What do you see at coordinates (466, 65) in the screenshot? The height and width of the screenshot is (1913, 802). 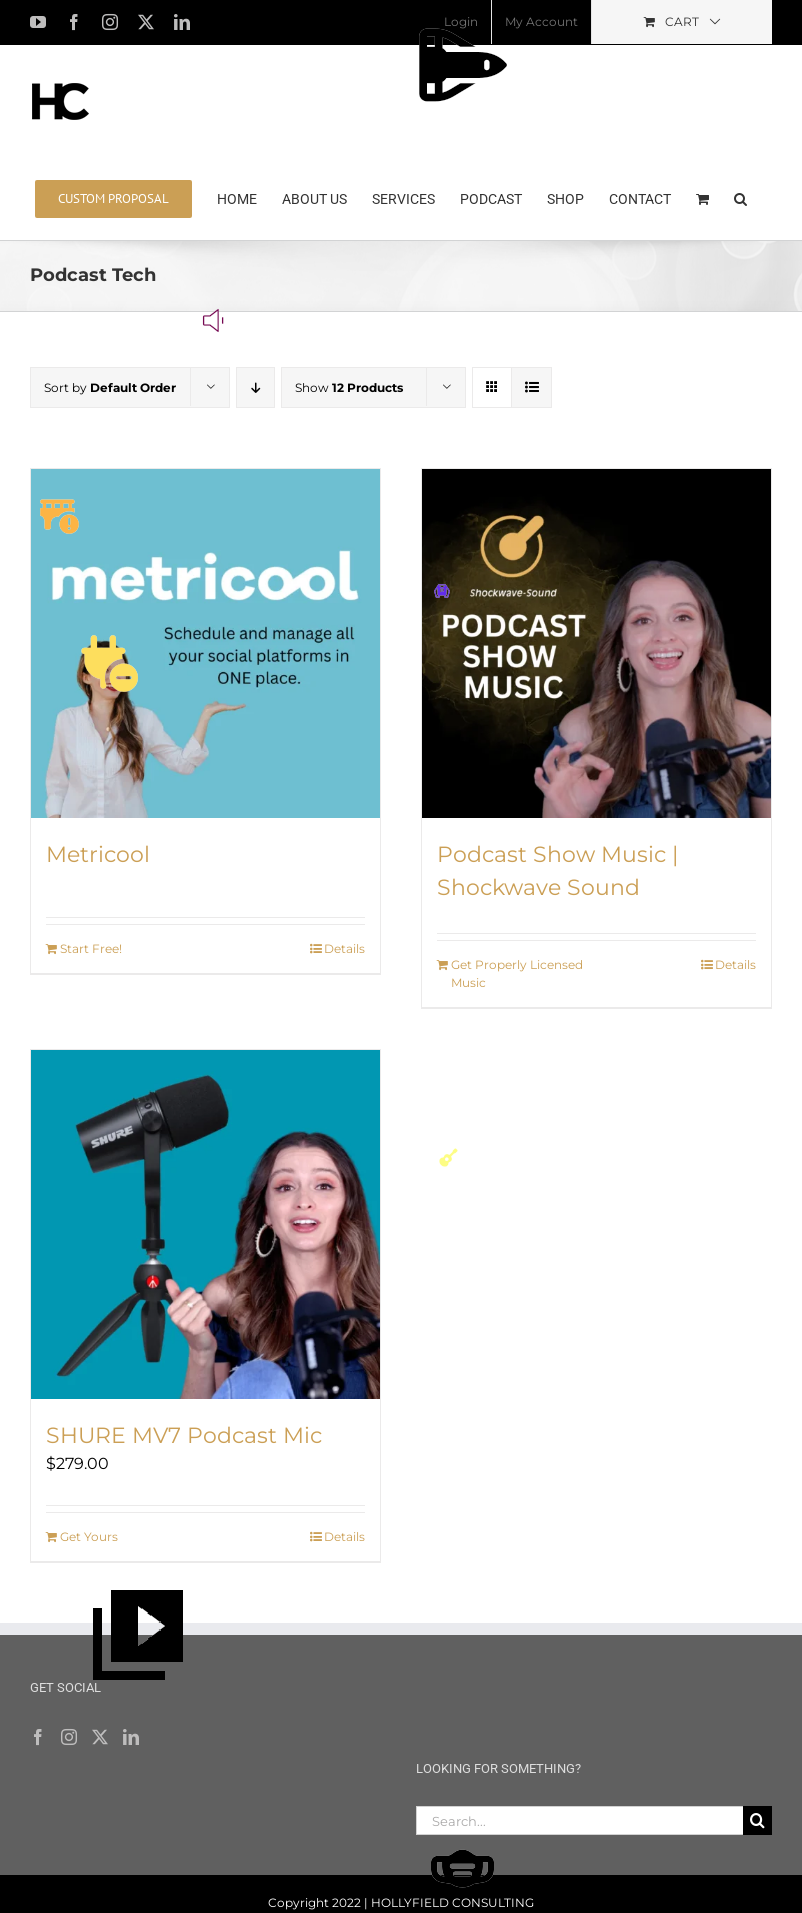 I see `launch or deploy an application` at bounding box center [466, 65].